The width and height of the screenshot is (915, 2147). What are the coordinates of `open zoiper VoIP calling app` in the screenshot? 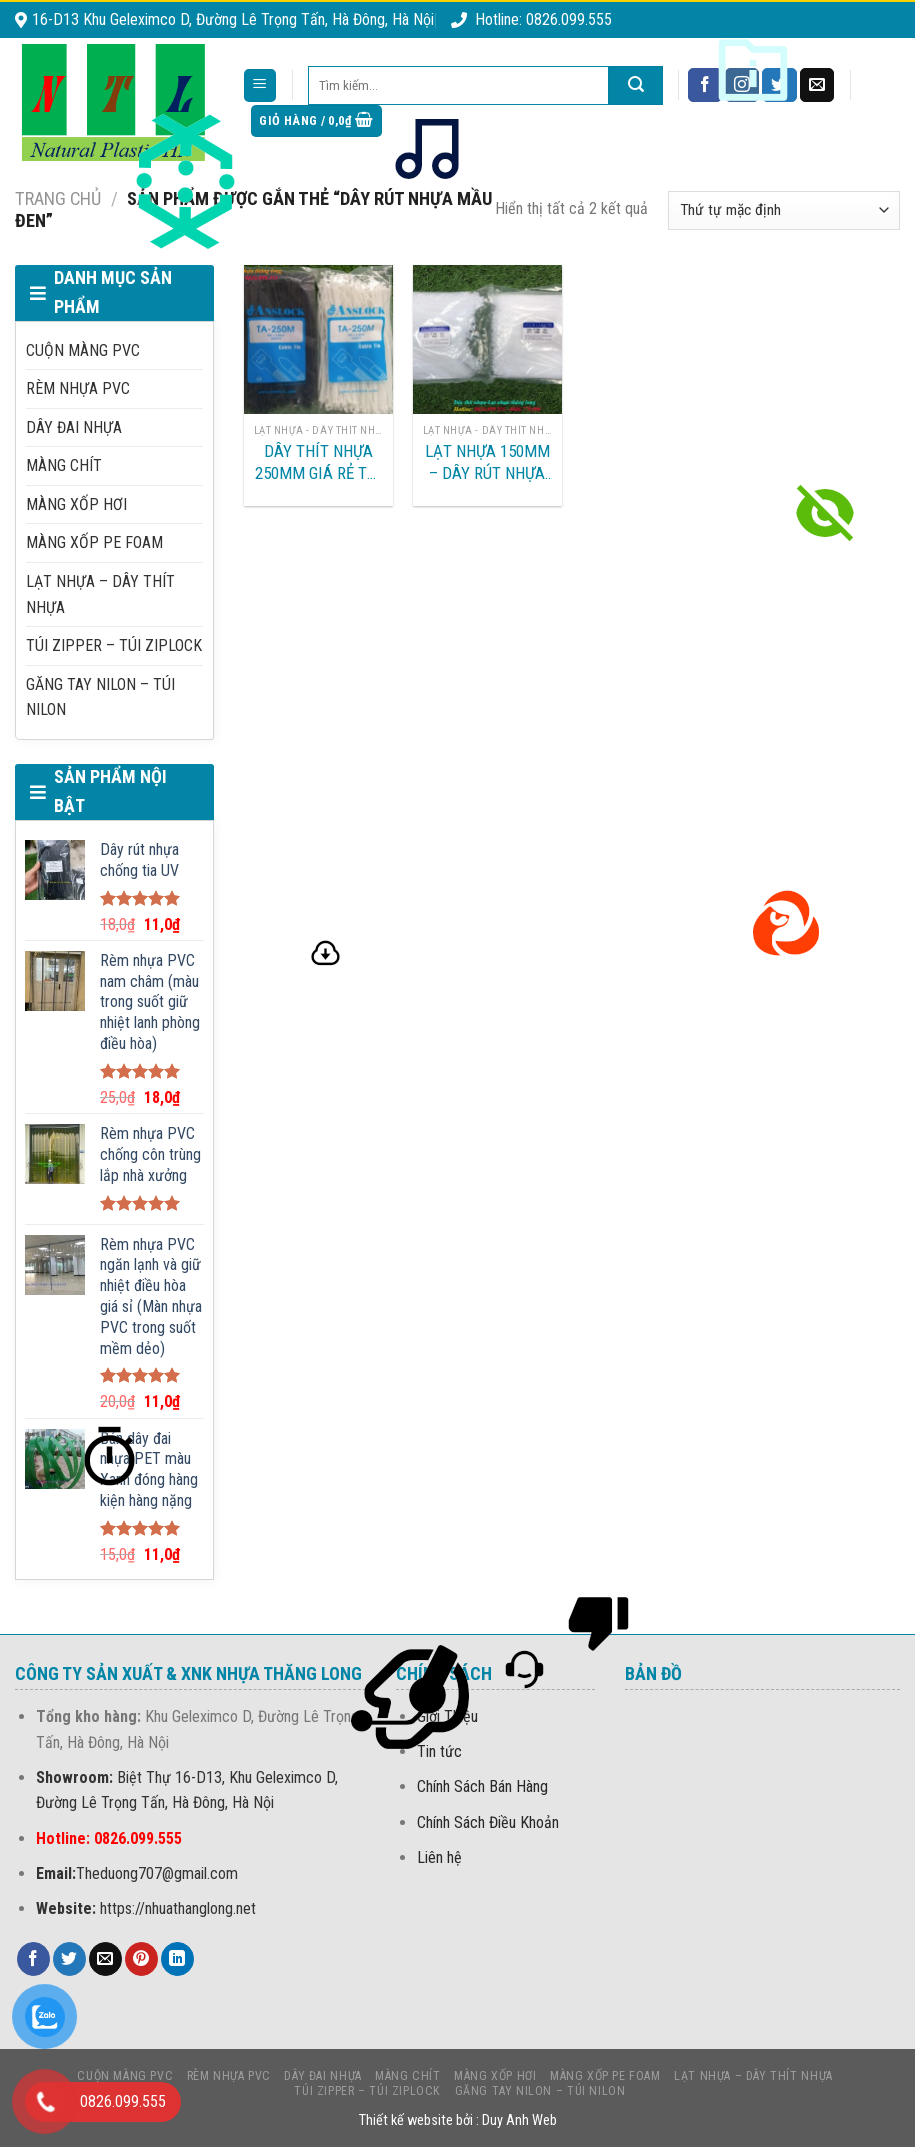 It's located at (410, 1697).